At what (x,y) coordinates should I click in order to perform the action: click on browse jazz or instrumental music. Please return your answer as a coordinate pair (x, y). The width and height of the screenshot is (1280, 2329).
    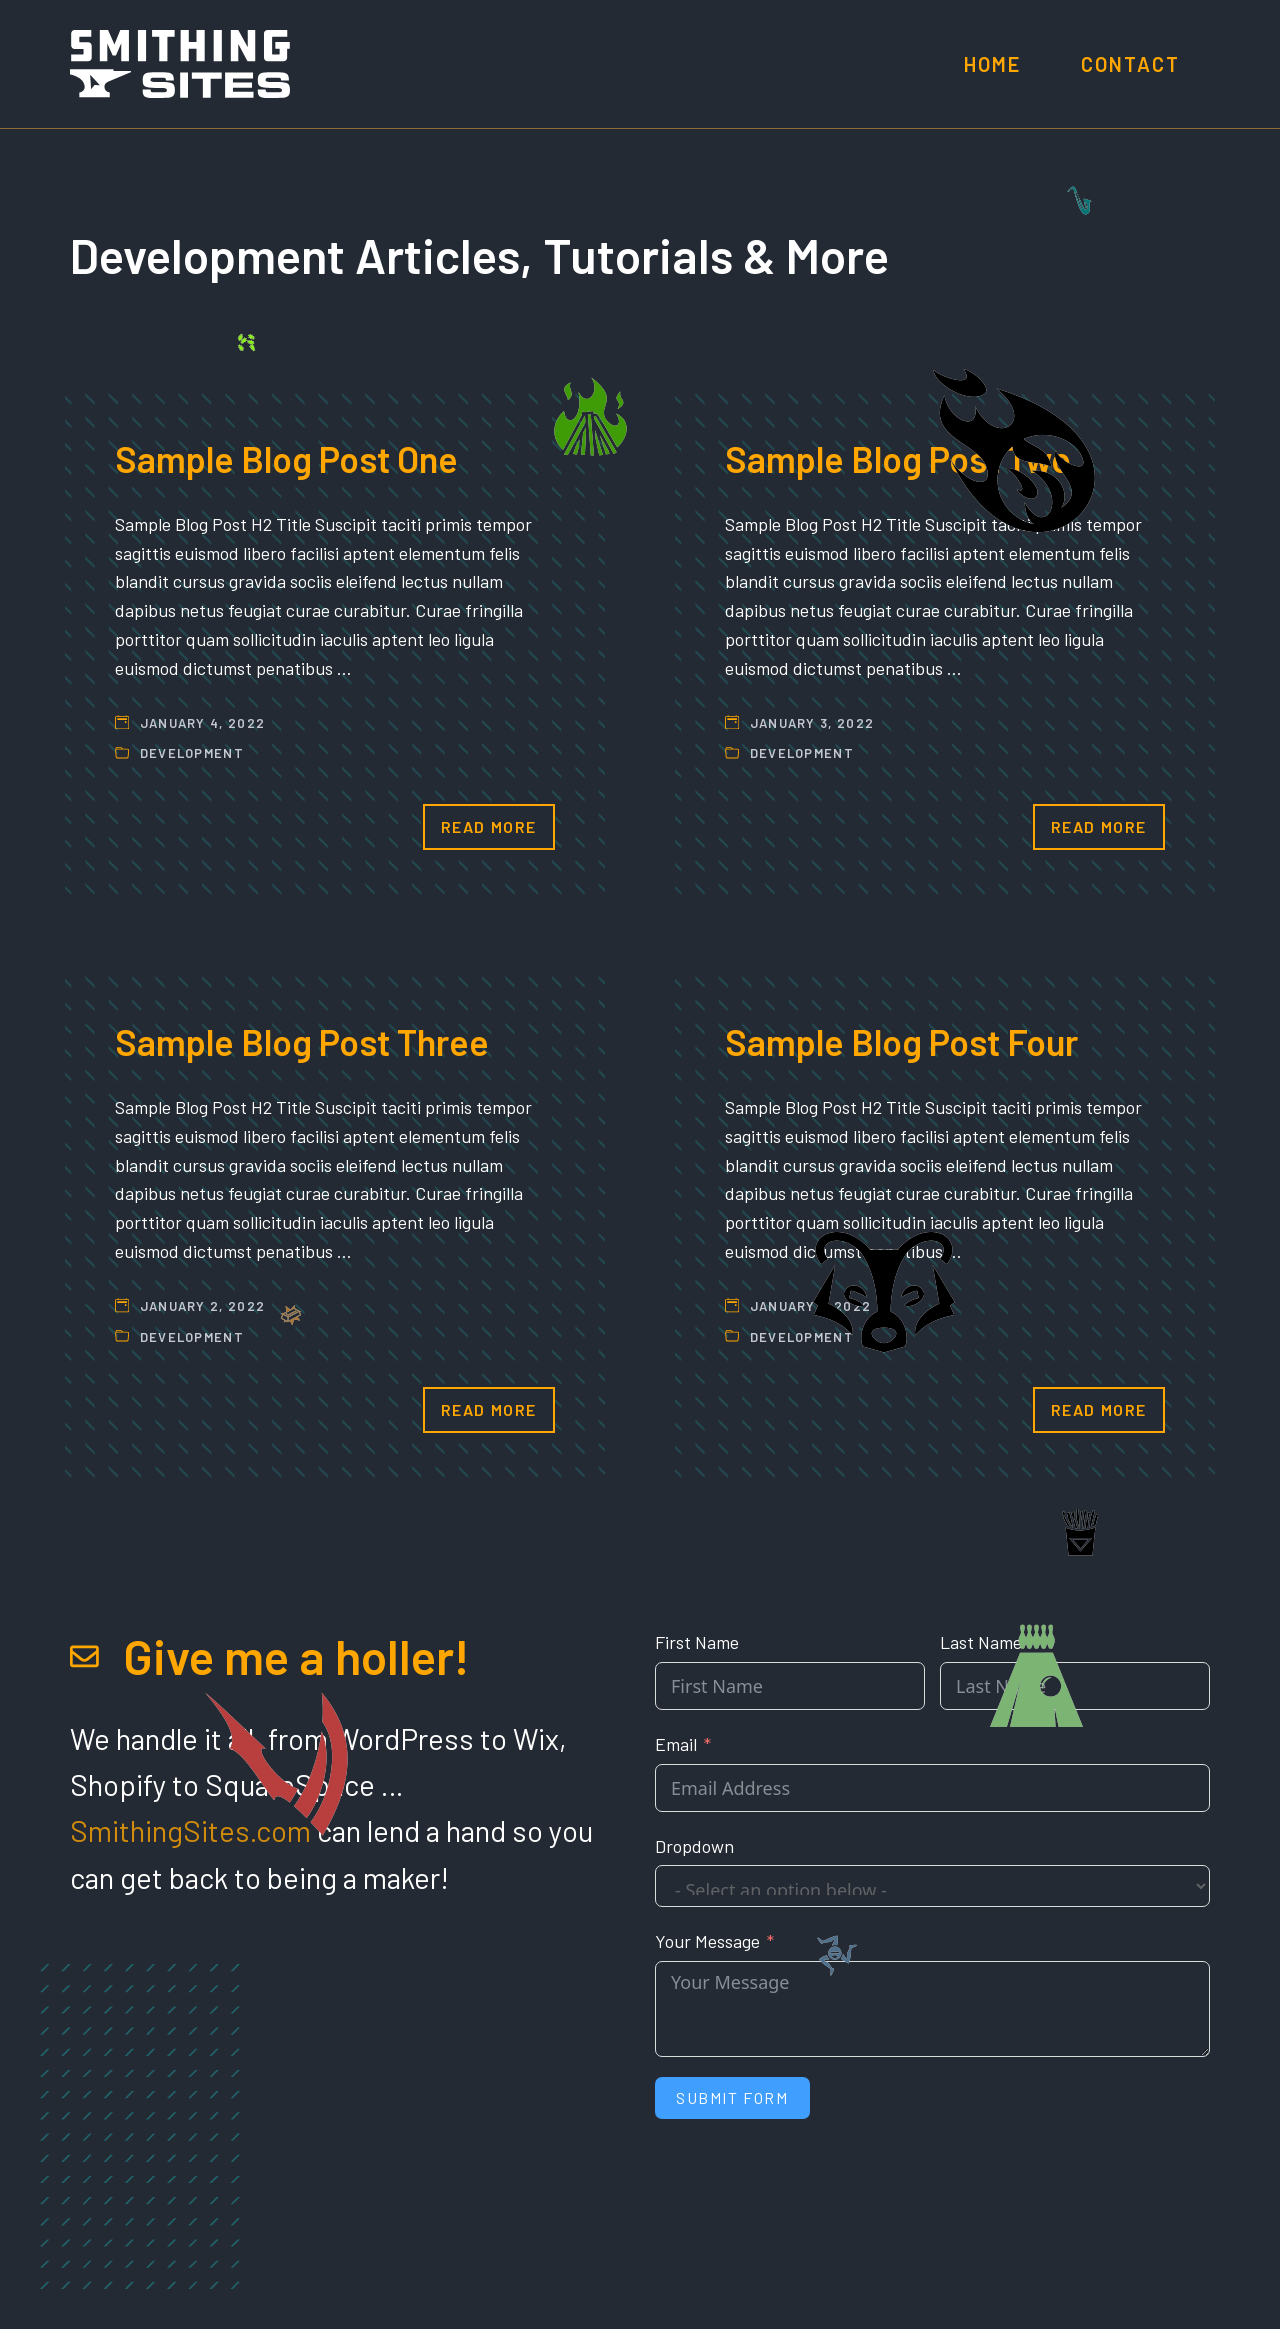
    Looking at the image, I should click on (1079, 200).